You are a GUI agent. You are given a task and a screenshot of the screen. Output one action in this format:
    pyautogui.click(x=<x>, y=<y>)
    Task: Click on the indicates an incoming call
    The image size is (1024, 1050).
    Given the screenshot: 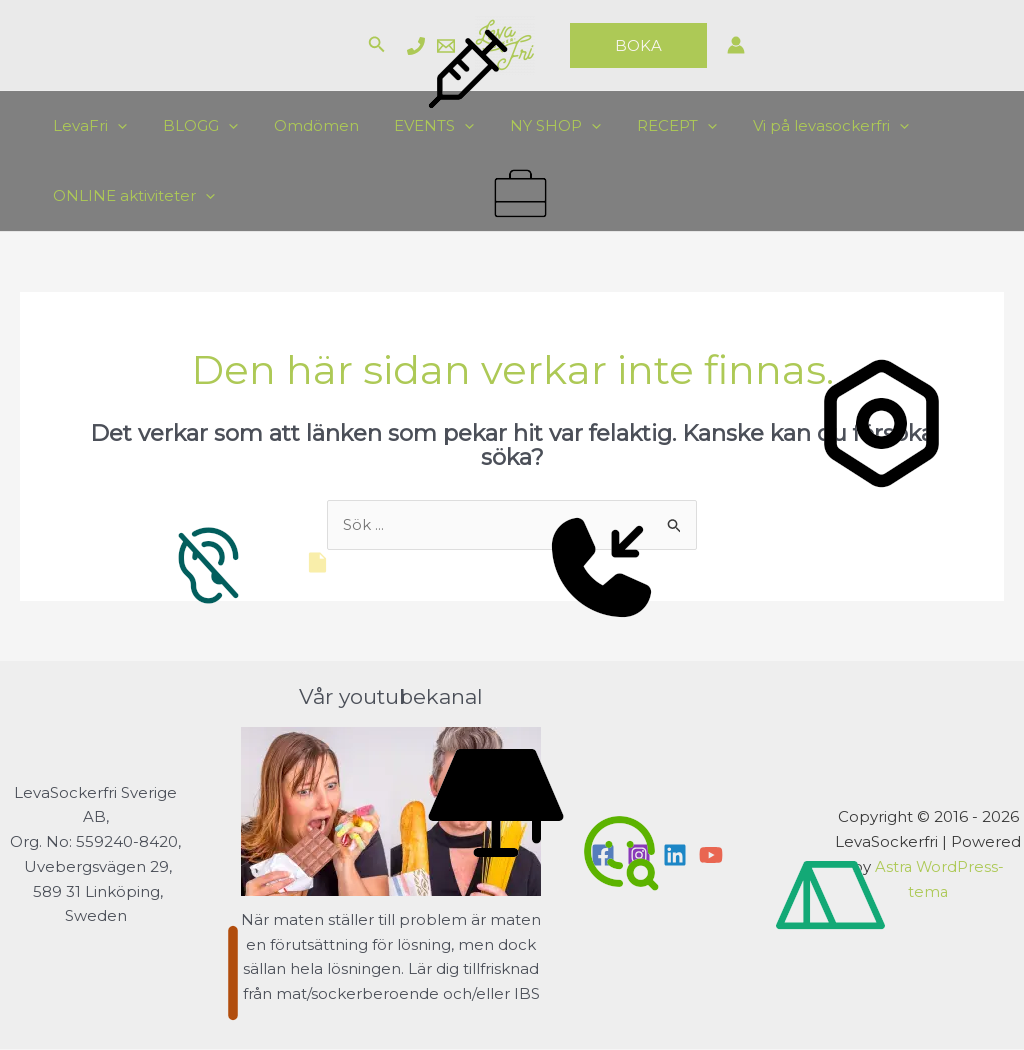 What is the action you would take?
    pyautogui.click(x=603, y=565)
    